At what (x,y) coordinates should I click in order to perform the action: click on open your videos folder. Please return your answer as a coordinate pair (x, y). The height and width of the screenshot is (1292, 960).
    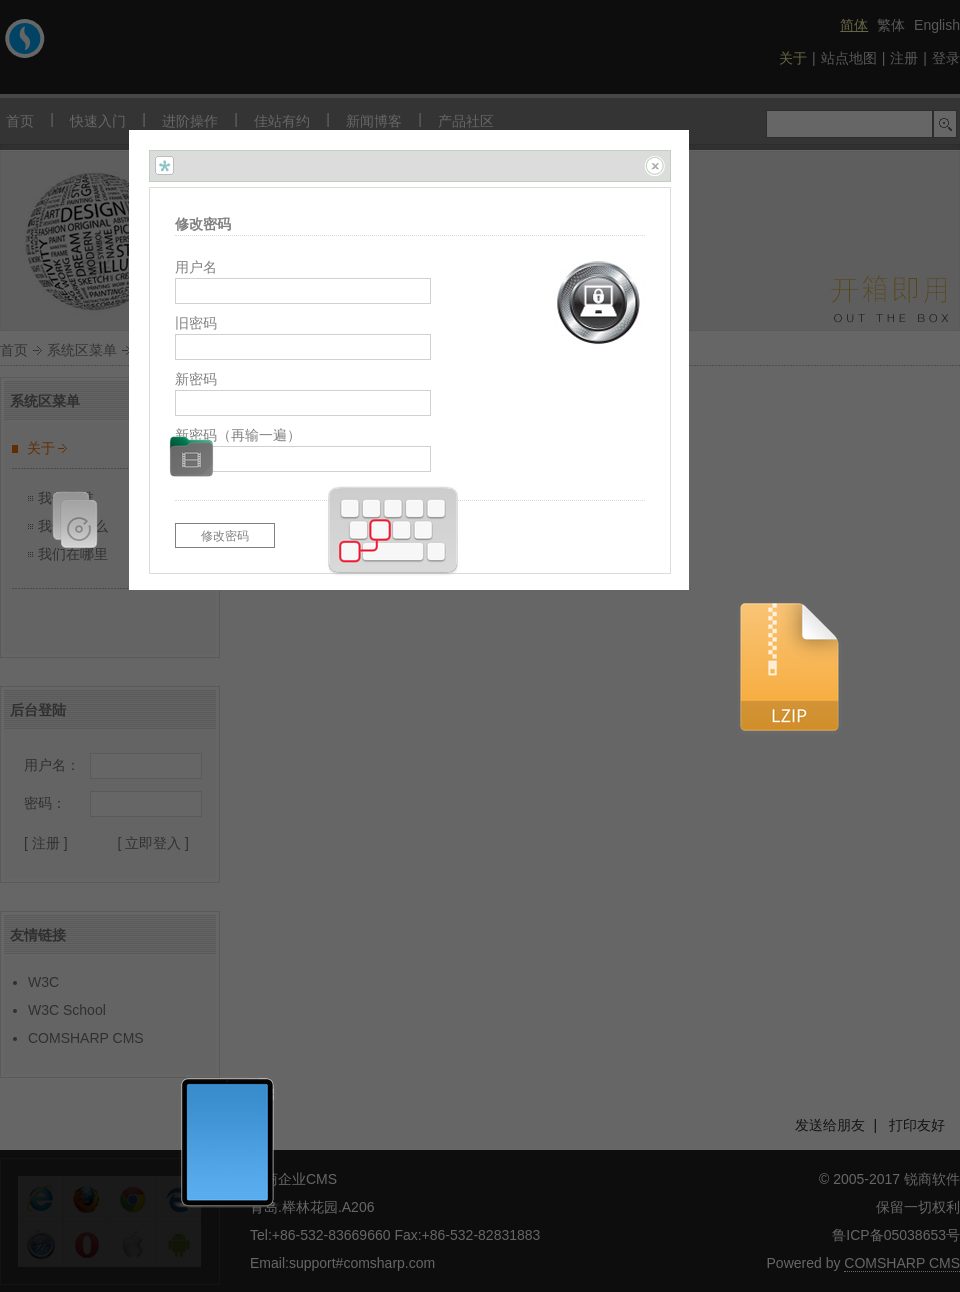
    Looking at the image, I should click on (191, 456).